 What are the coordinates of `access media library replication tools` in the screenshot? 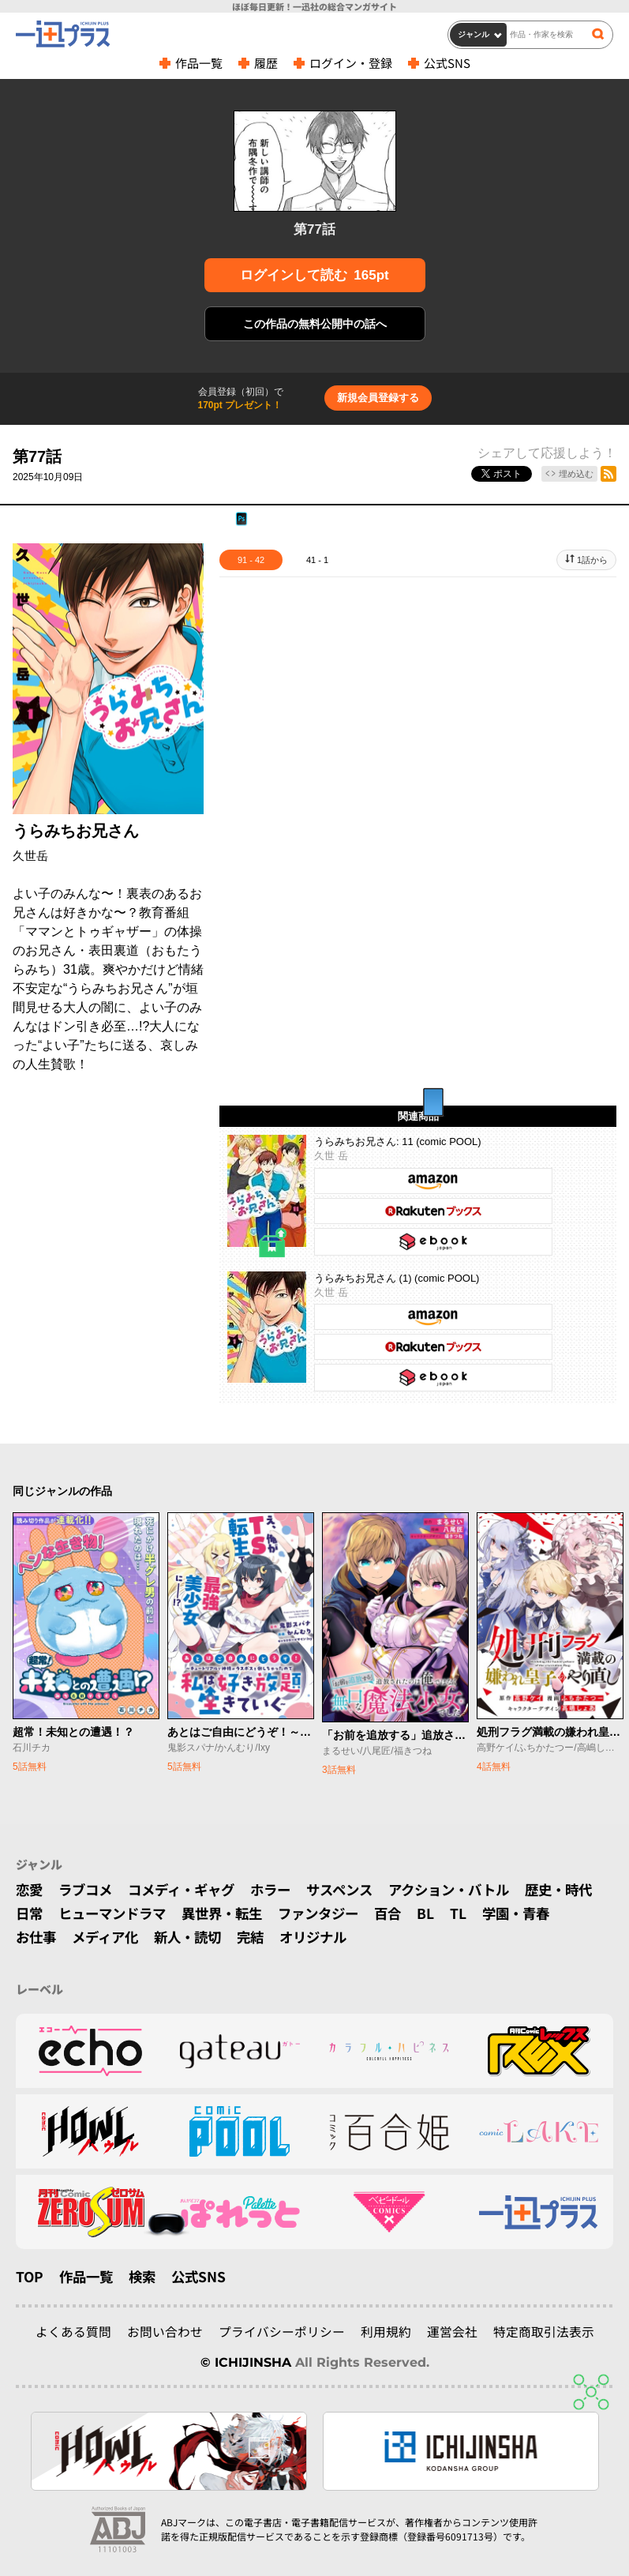 It's located at (591, 2392).